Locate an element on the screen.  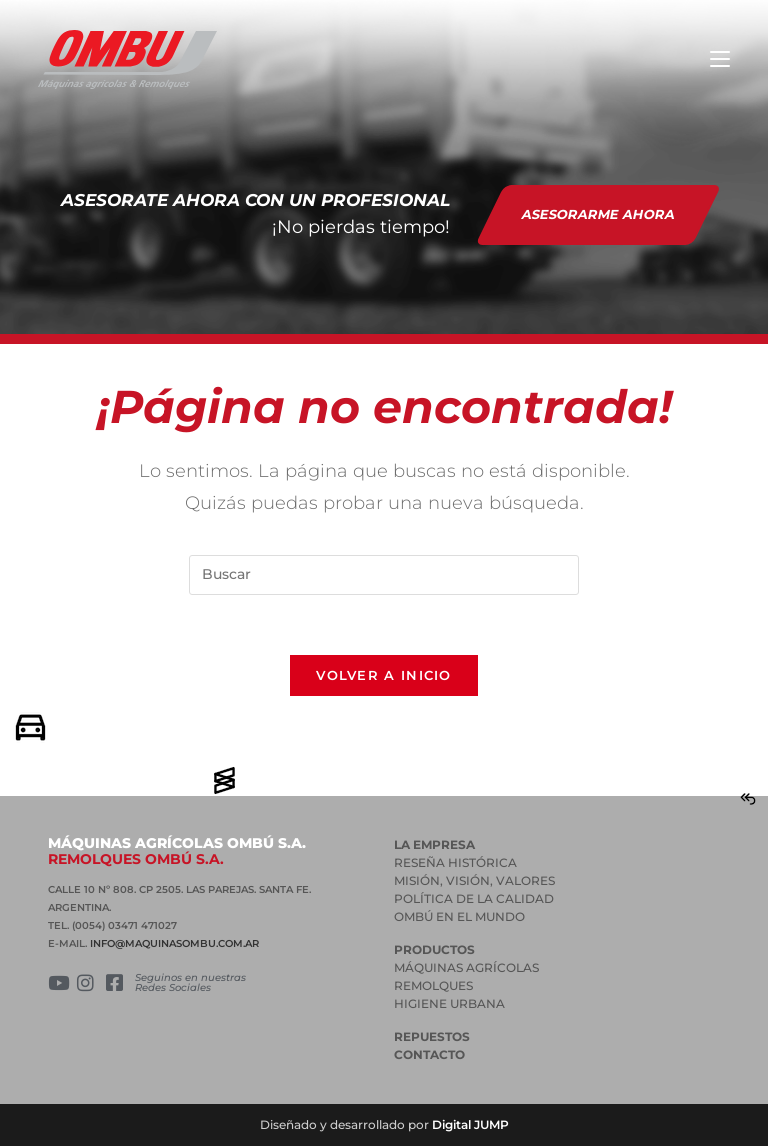
undo multiple actions is located at coordinates (748, 799).